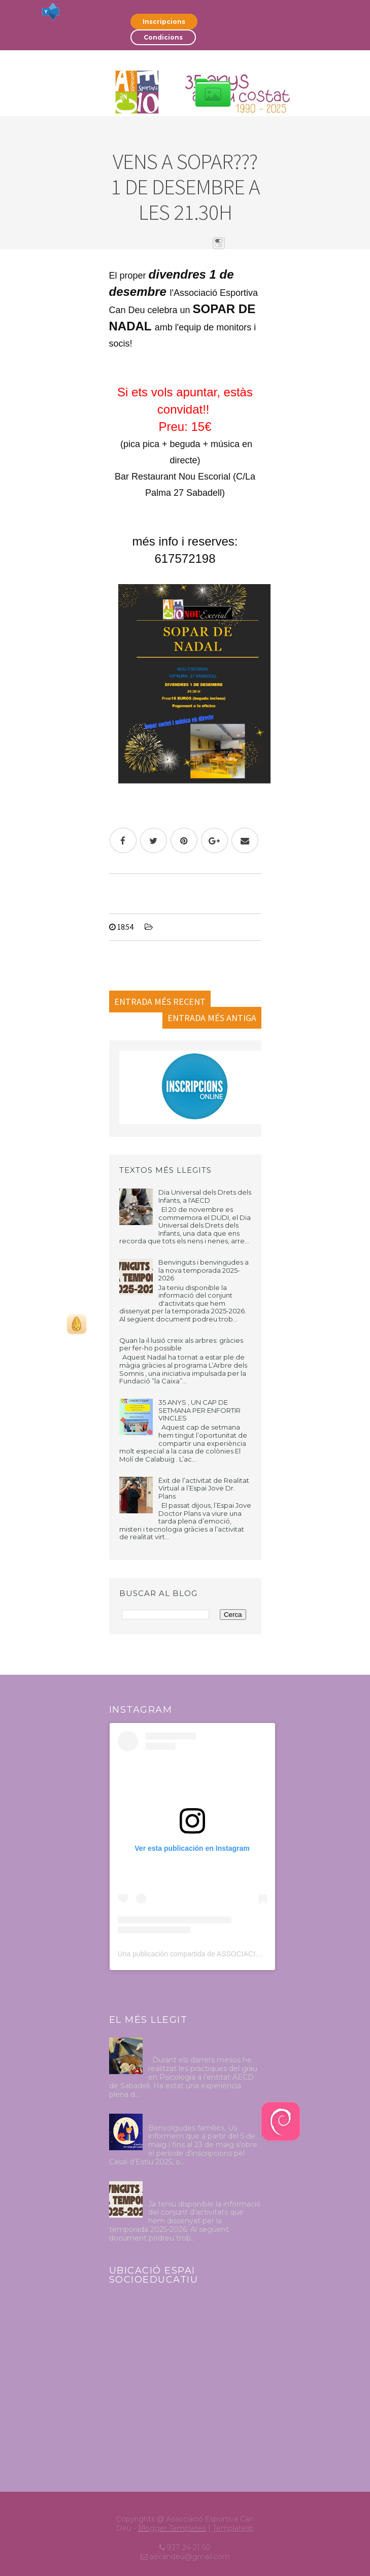 The height and width of the screenshot is (2576, 370). I want to click on open your images folder, so click(213, 92).